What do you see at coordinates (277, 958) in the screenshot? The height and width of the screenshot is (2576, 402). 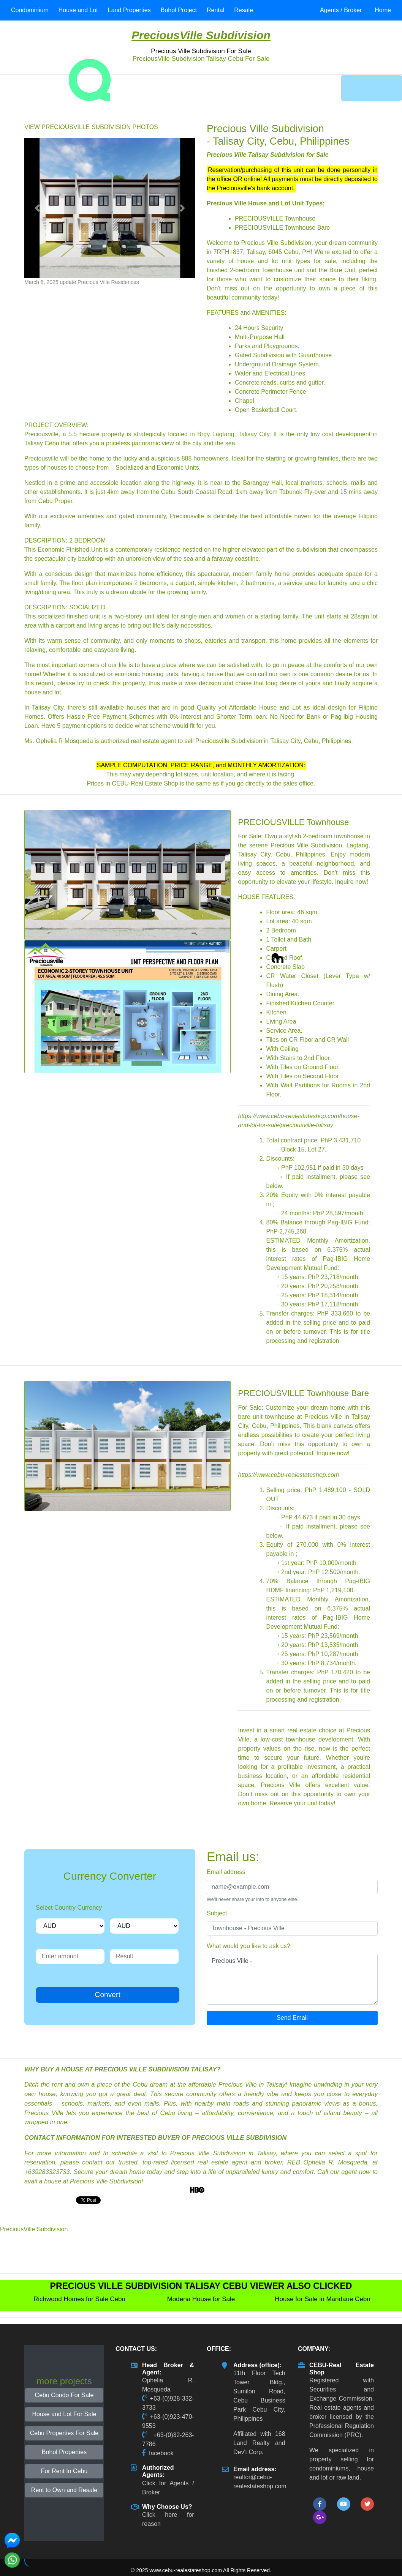 I see `migadu email hosting service logo` at bounding box center [277, 958].